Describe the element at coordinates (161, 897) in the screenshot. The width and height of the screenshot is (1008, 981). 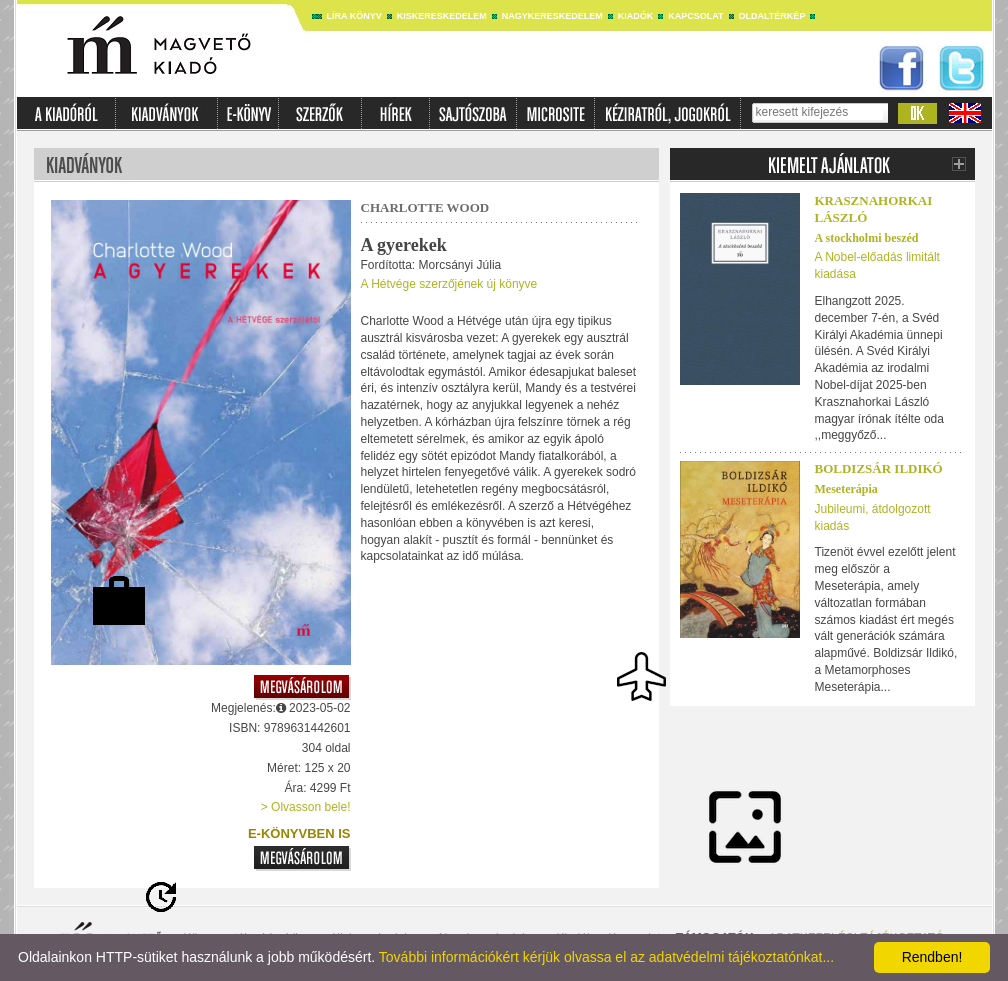
I see `check for updates` at that location.